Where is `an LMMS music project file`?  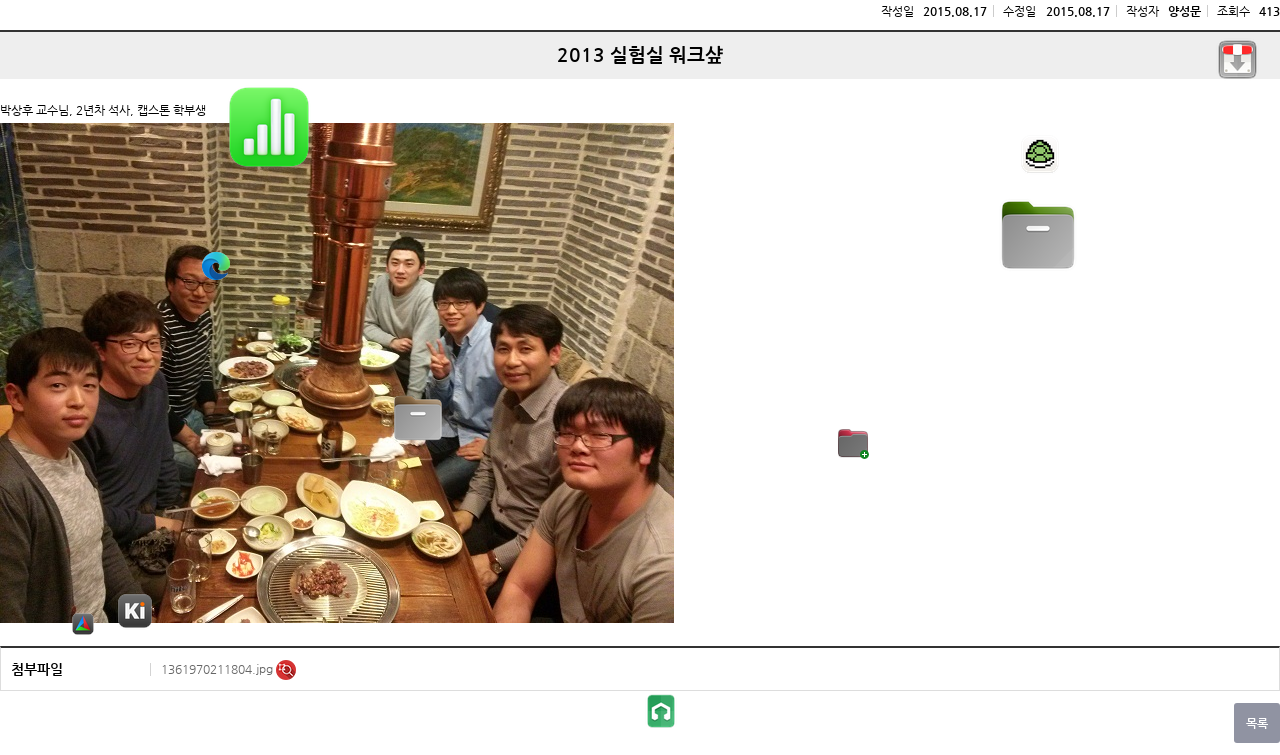
an LMMS music project file is located at coordinates (661, 711).